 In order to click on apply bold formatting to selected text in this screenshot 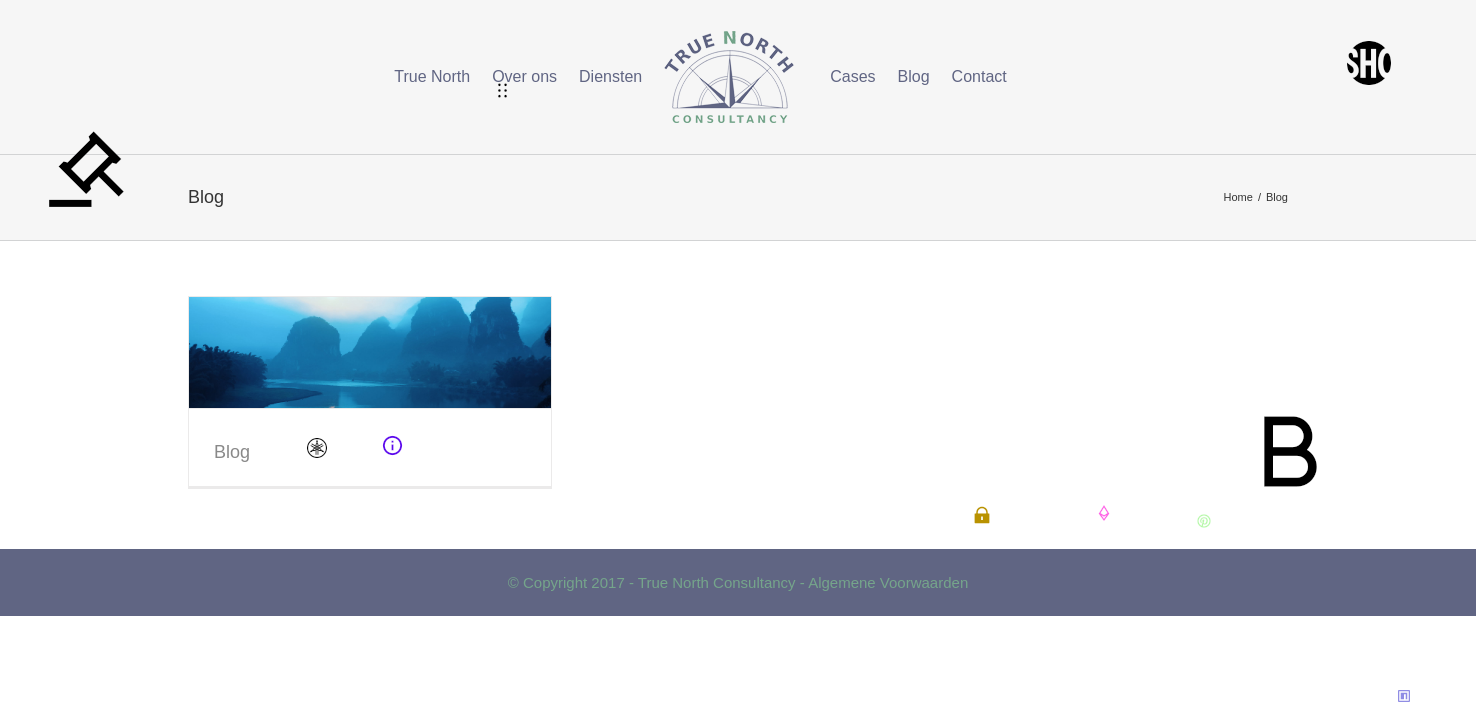, I will do `click(1290, 451)`.